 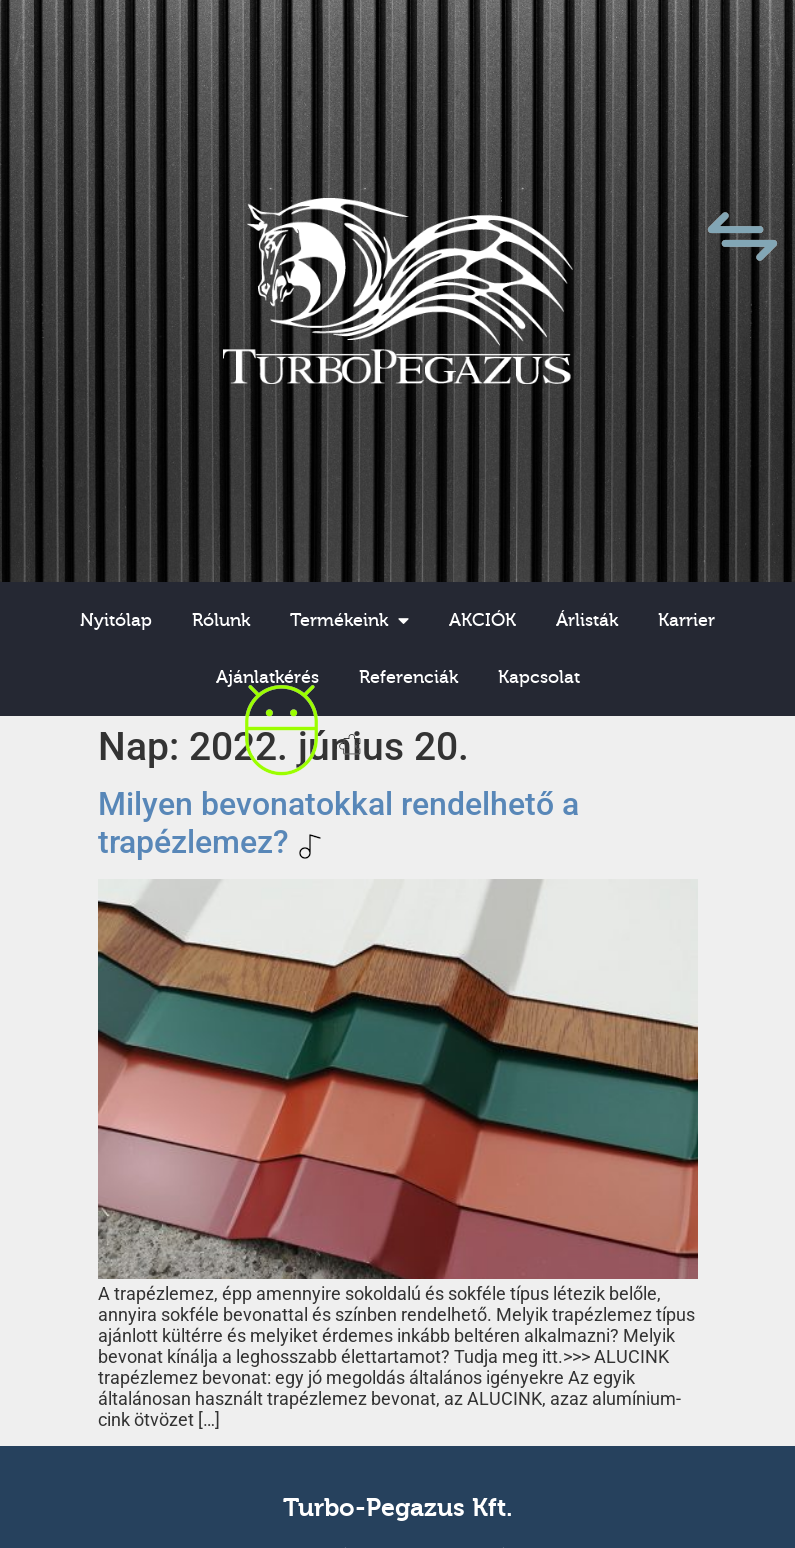 I want to click on android device or system settings, so click(x=281, y=728).